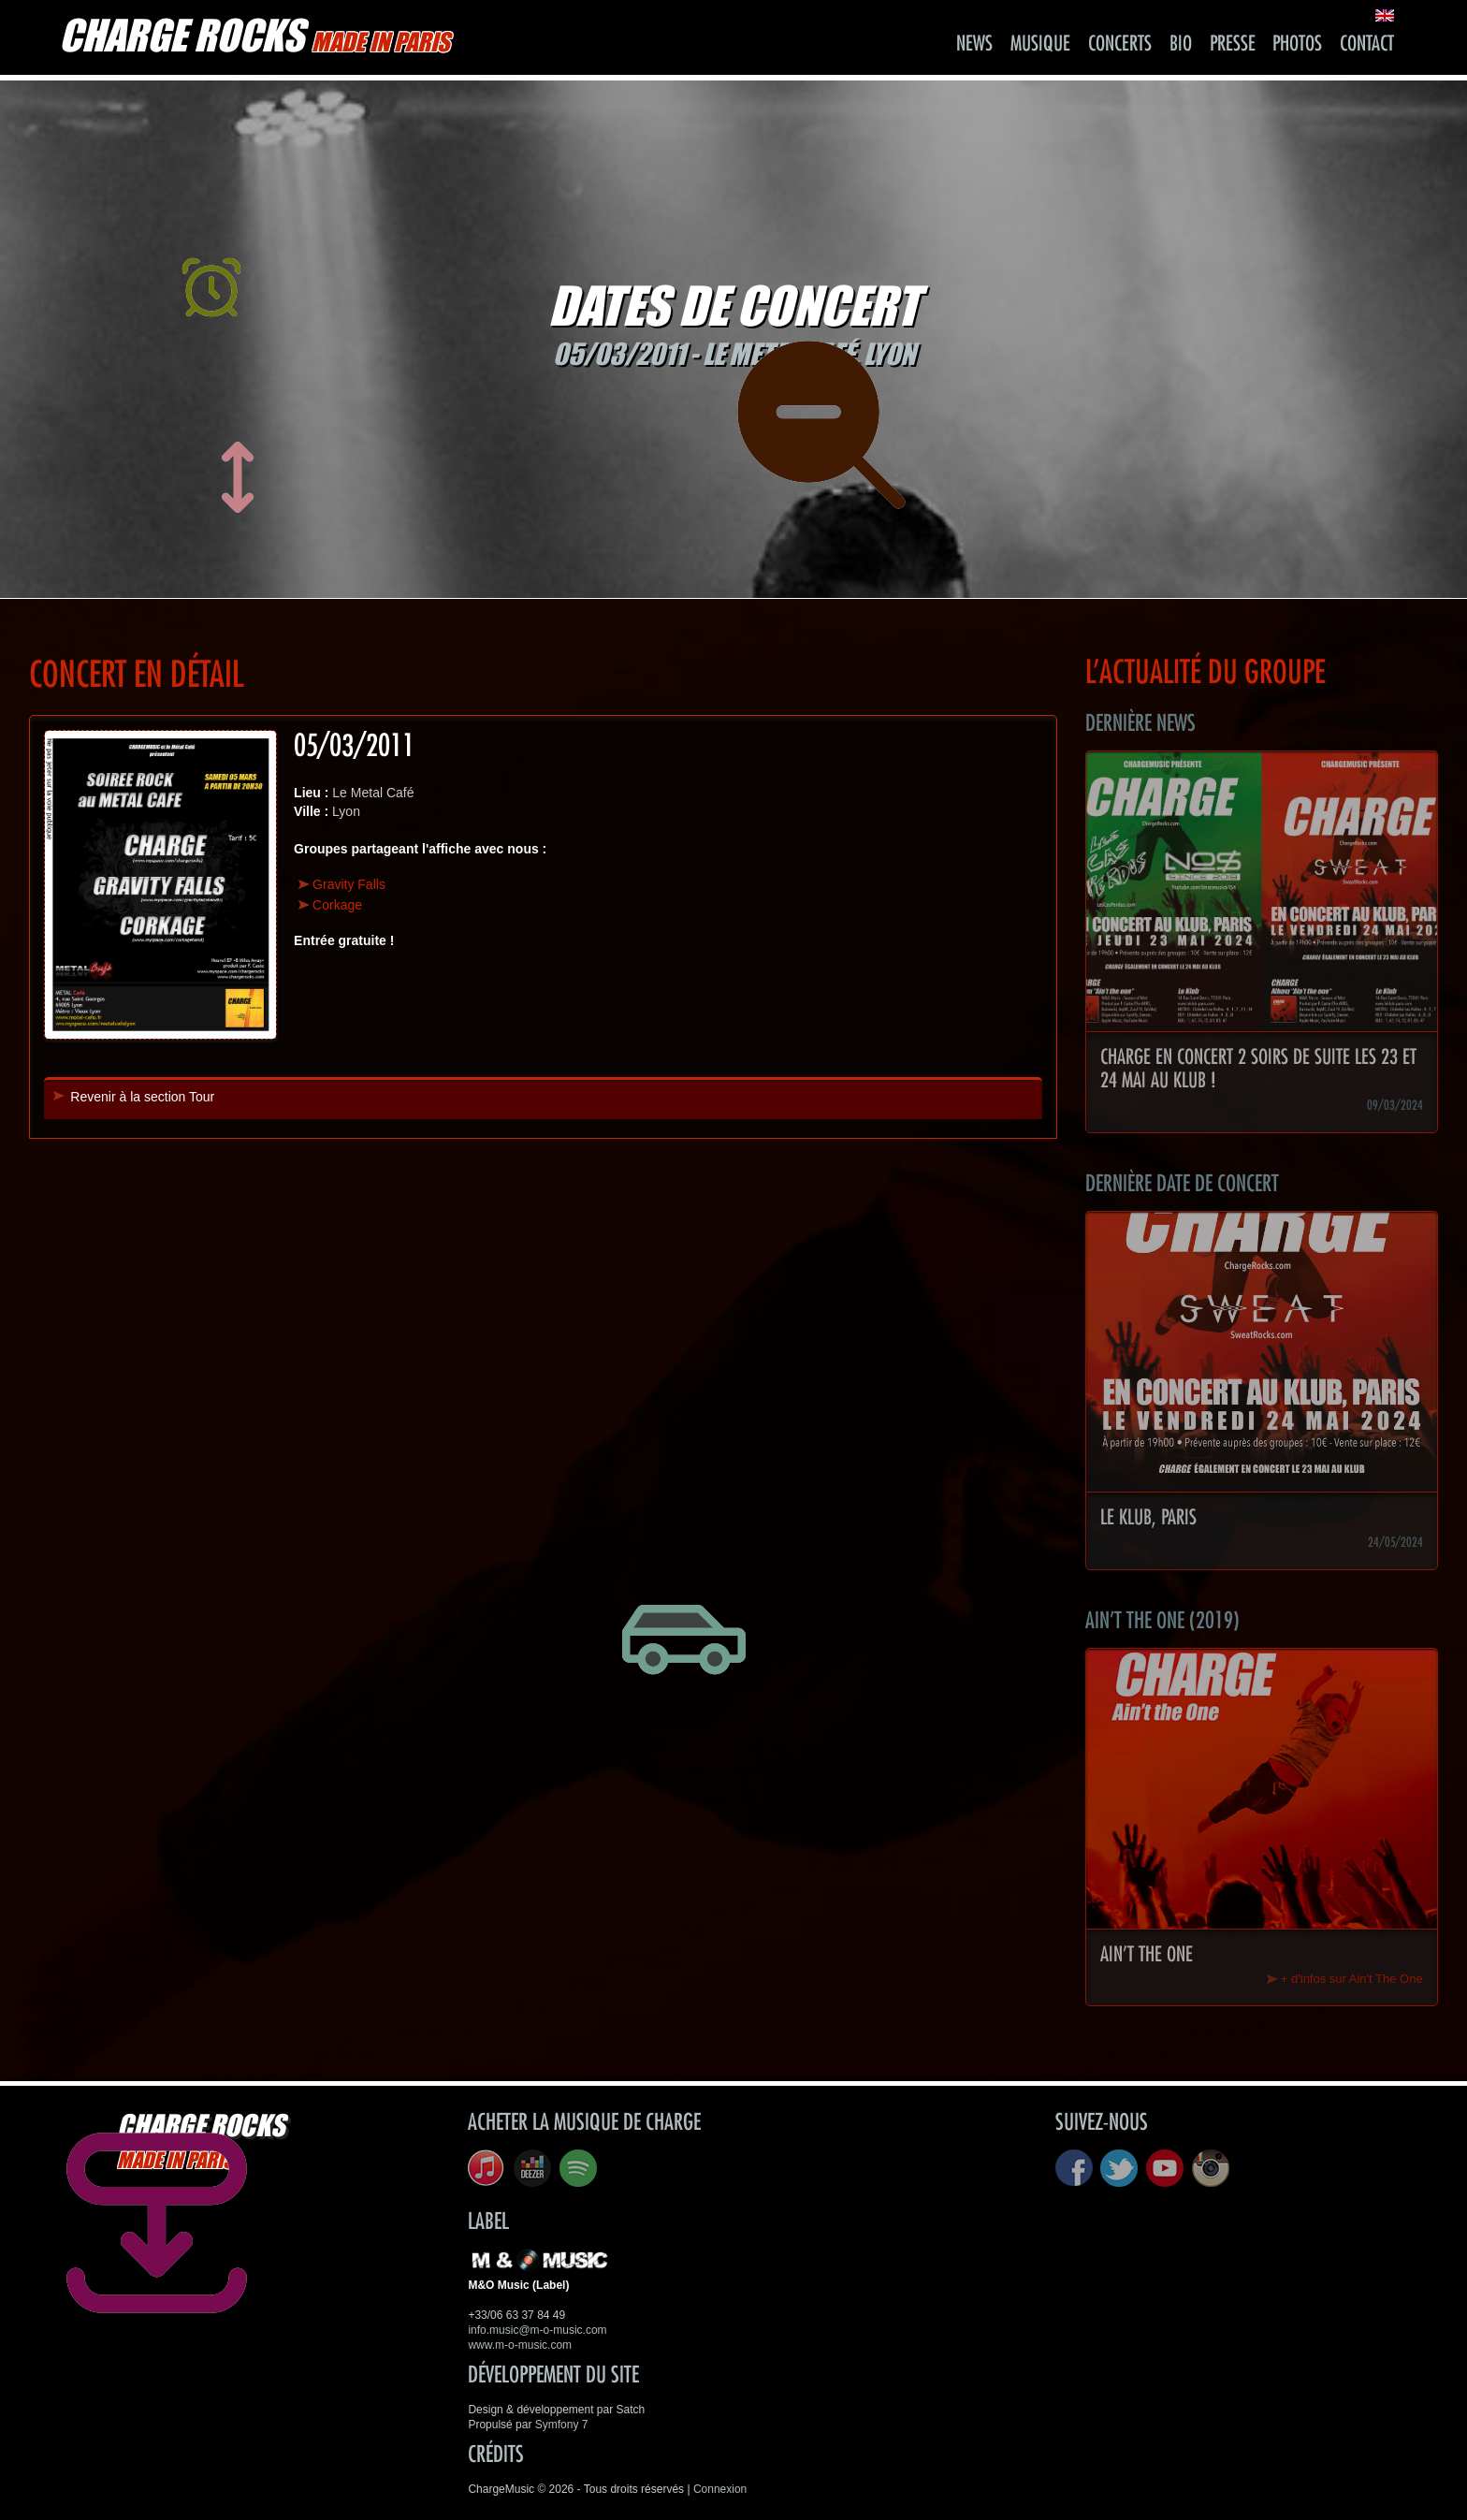 Image resolution: width=1467 pixels, height=2520 pixels. Describe the element at coordinates (684, 1636) in the screenshot. I see `access vehicle or car settings` at that location.